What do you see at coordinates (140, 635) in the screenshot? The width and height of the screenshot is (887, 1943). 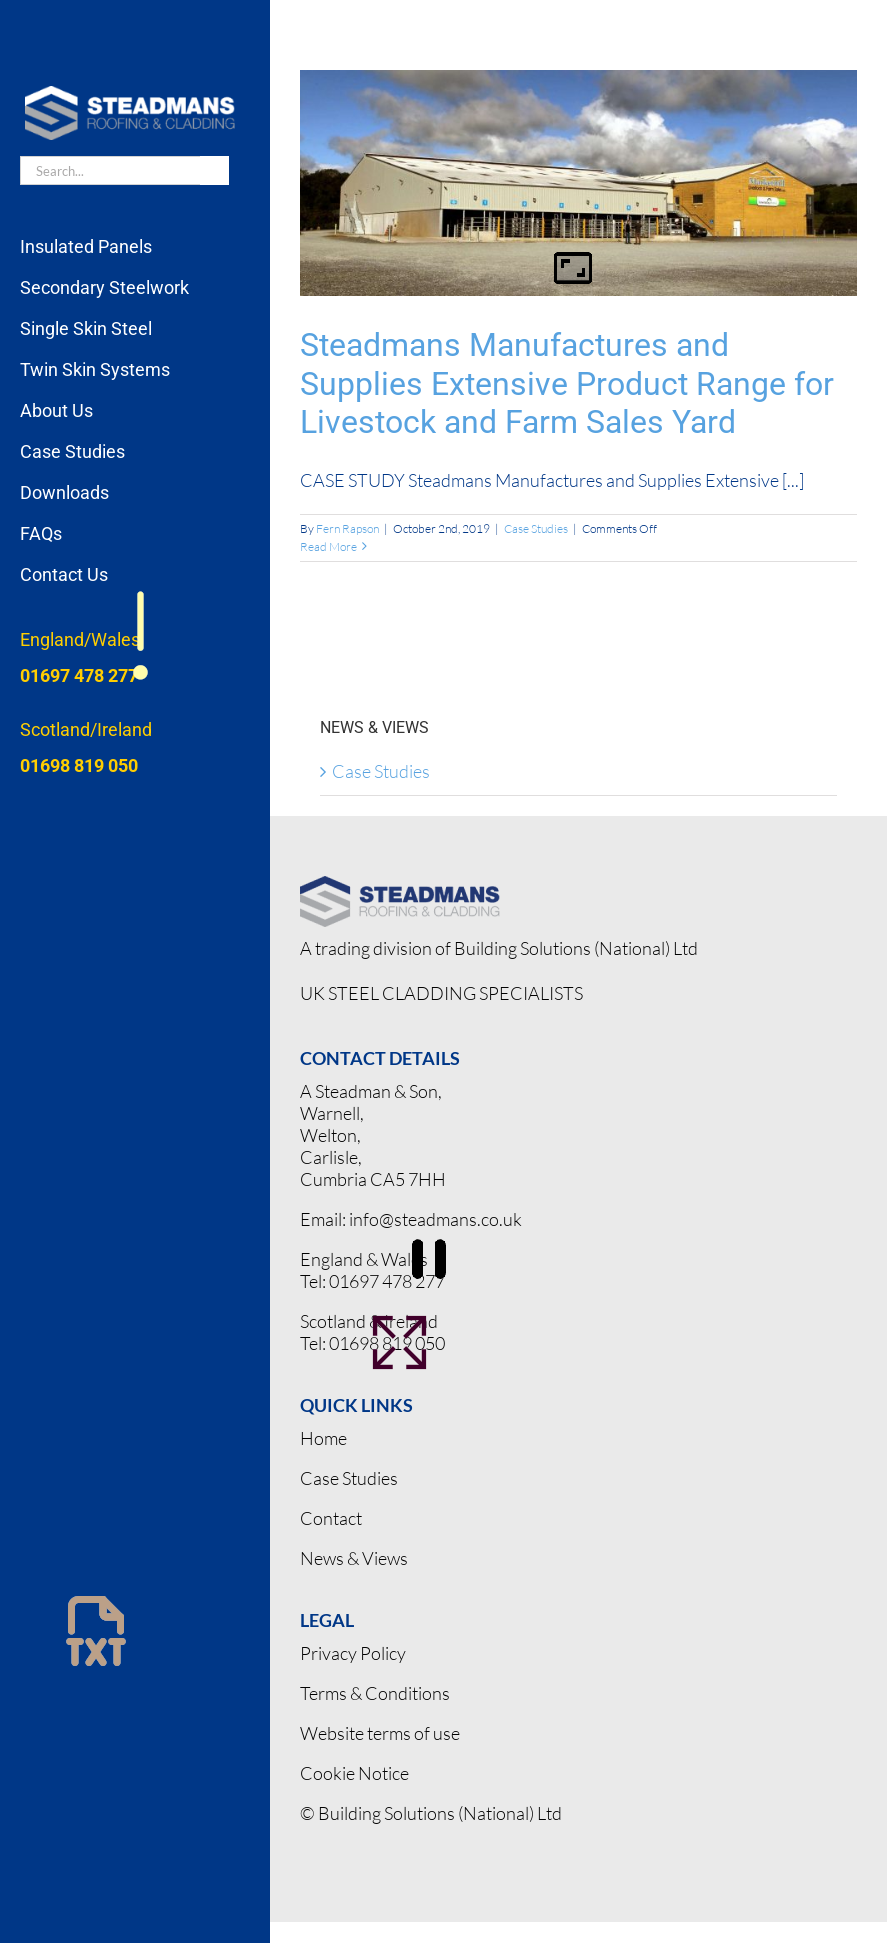 I see `indicates a warning or alert requiring attention` at bounding box center [140, 635].